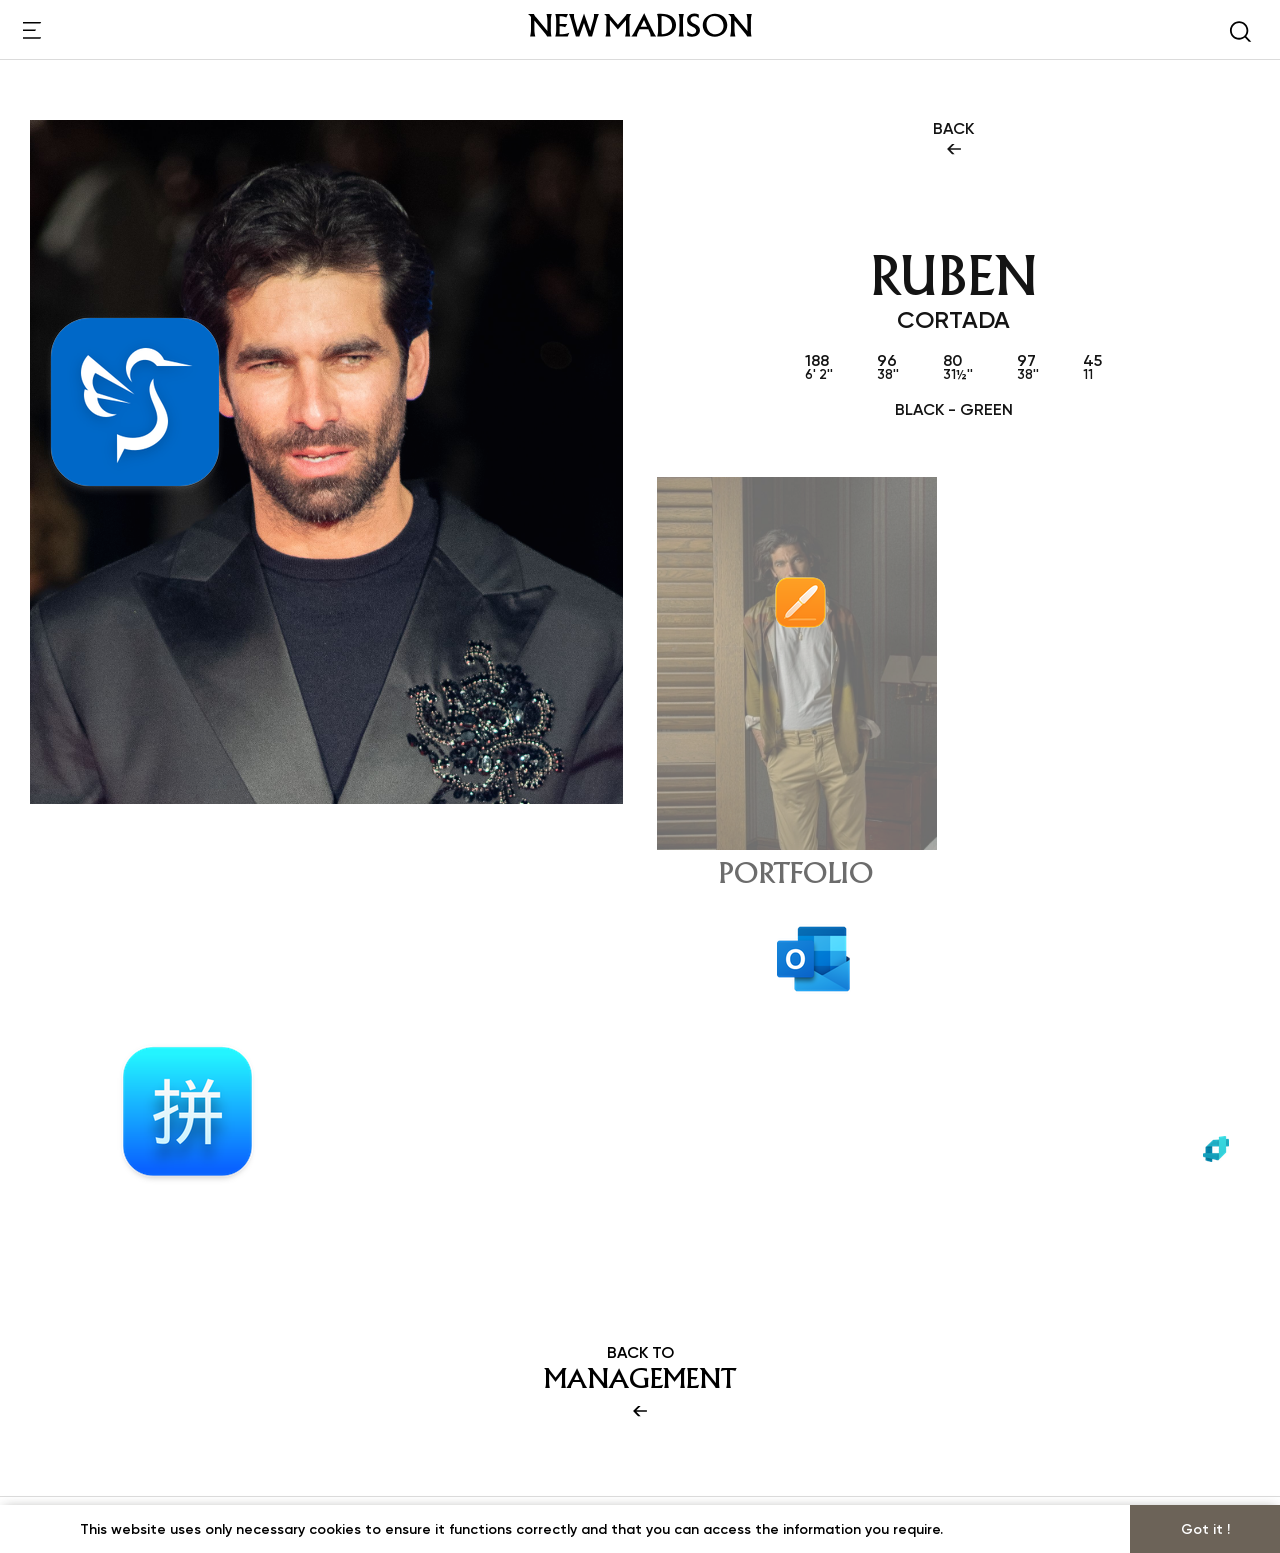  I want to click on open visualblend application, so click(1216, 1149).